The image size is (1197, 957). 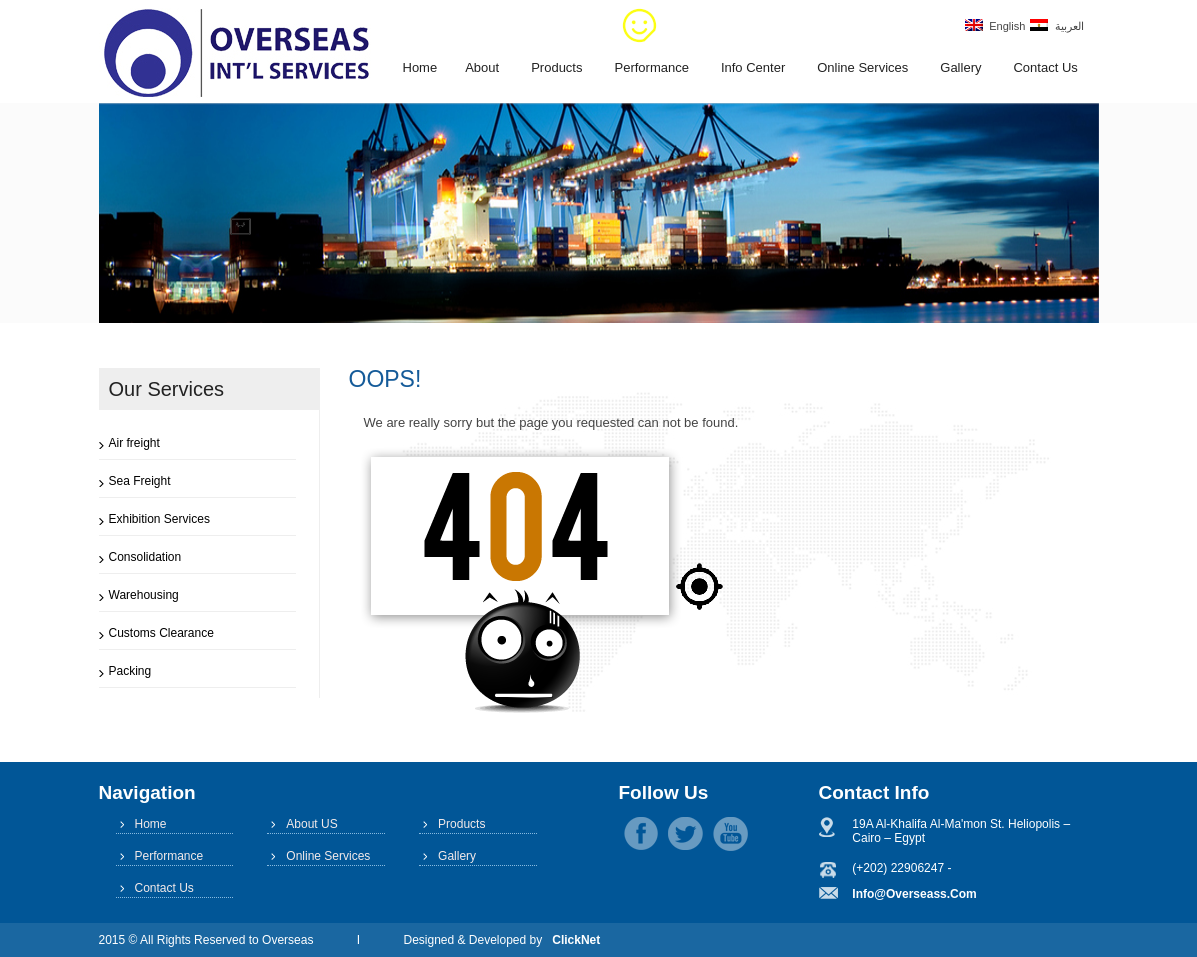 What do you see at coordinates (639, 25) in the screenshot?
I see `add a sticker to your message` at bounding box center [639, 25].